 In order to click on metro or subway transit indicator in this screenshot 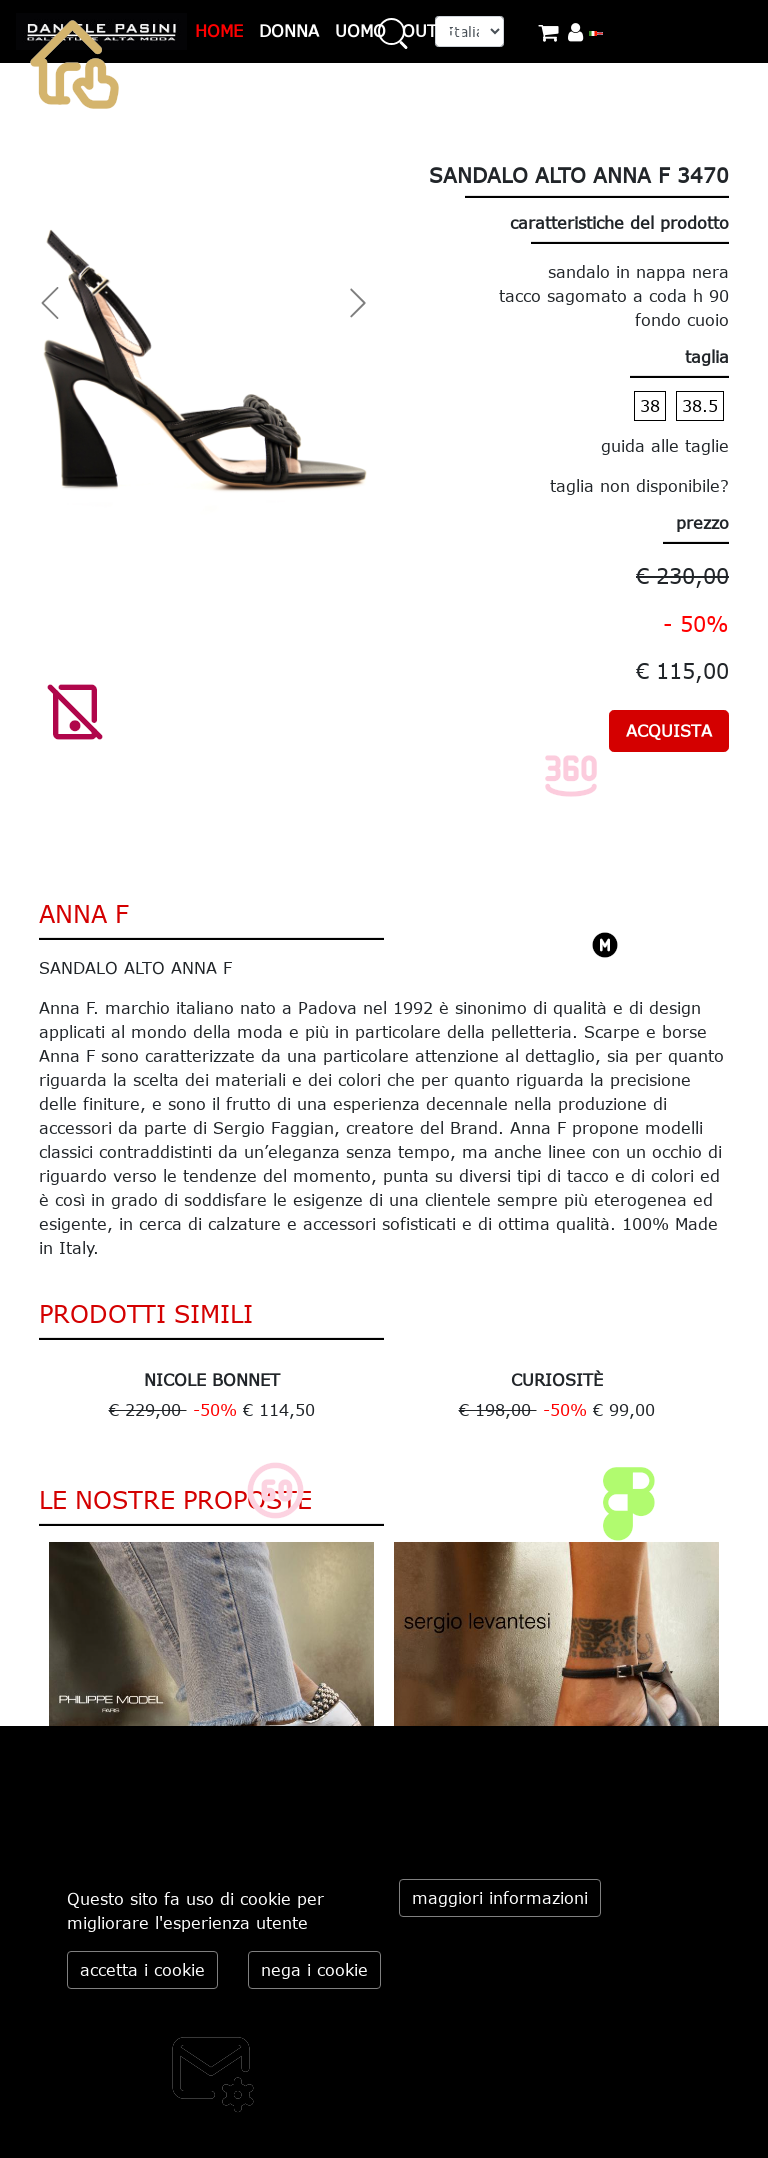, I will do `click(605, 945)`.